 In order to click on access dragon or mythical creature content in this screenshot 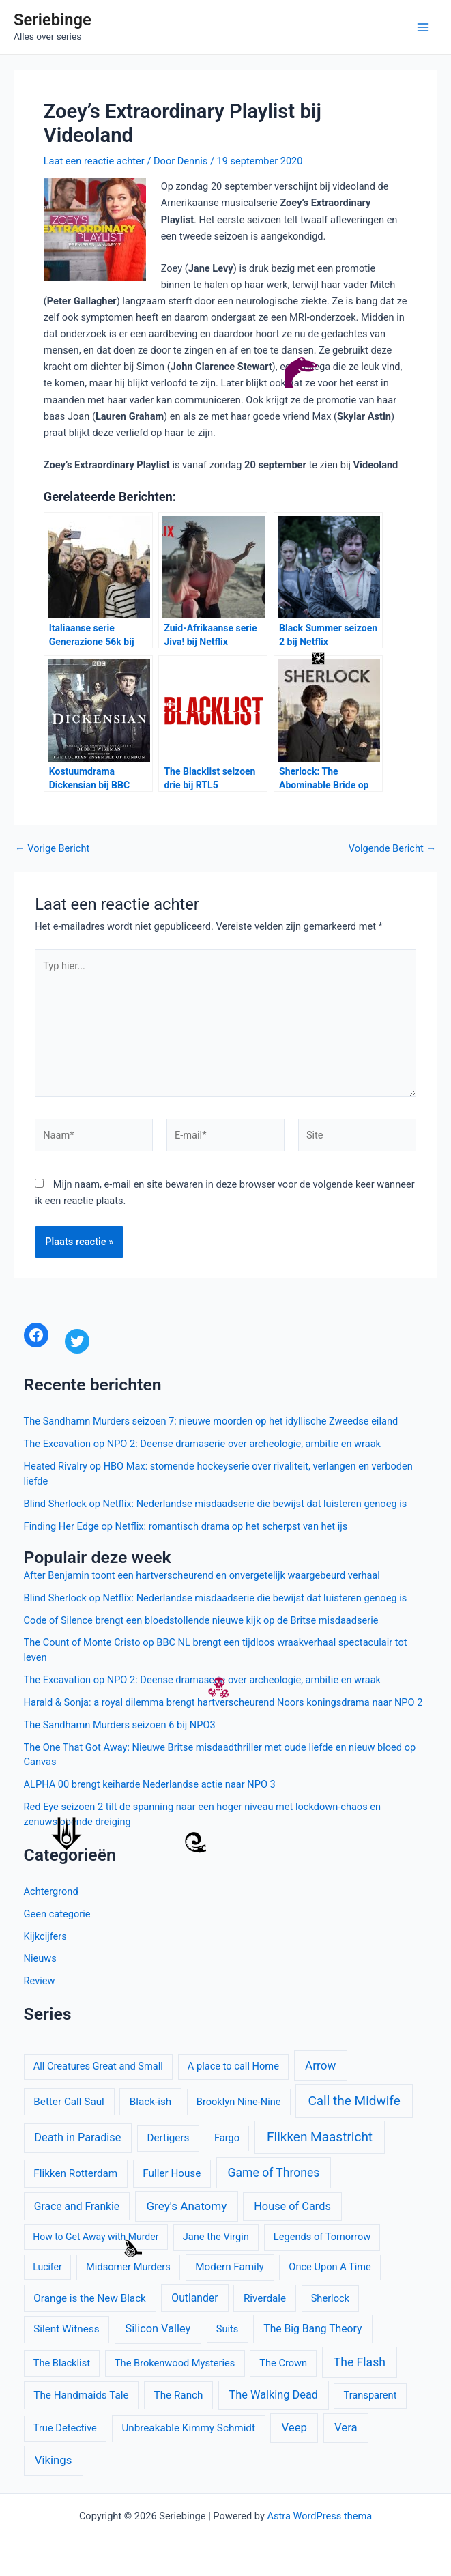, I will do `click(195, 1842)`.